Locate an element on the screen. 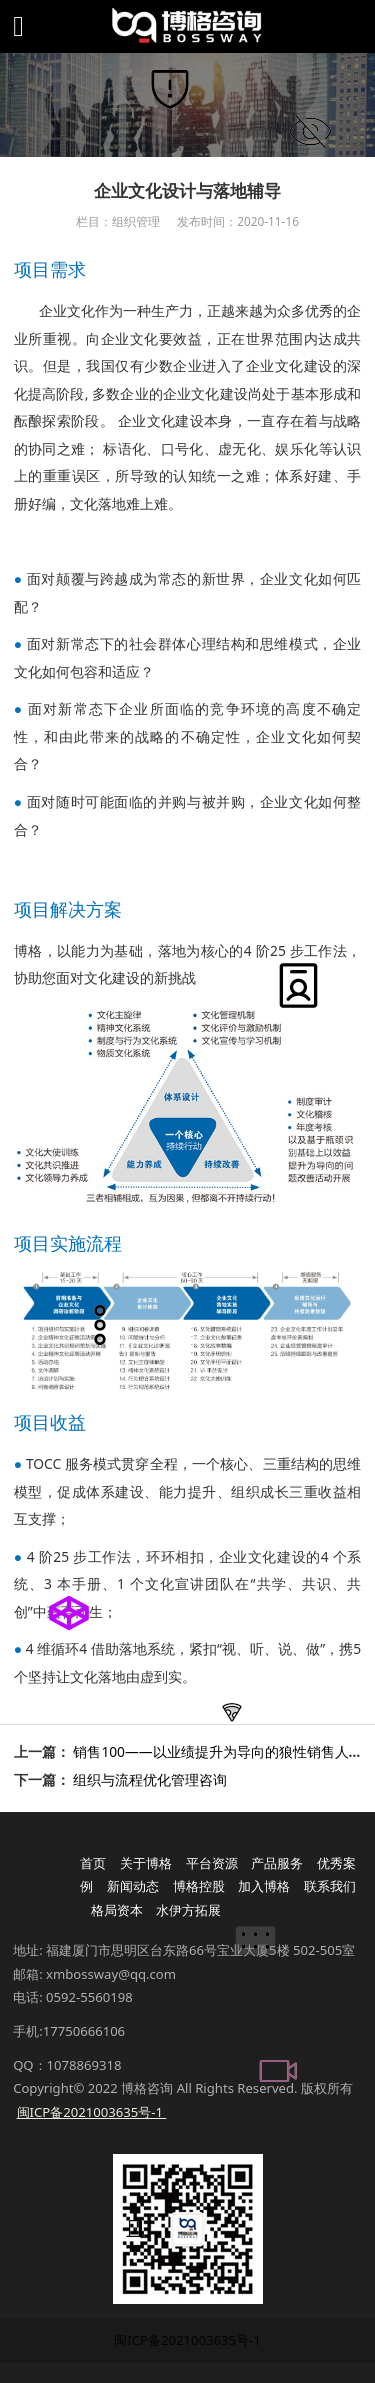 This screenshot has height=2383, width=375. log out or exit the application is located at coordinates (135, 2228).